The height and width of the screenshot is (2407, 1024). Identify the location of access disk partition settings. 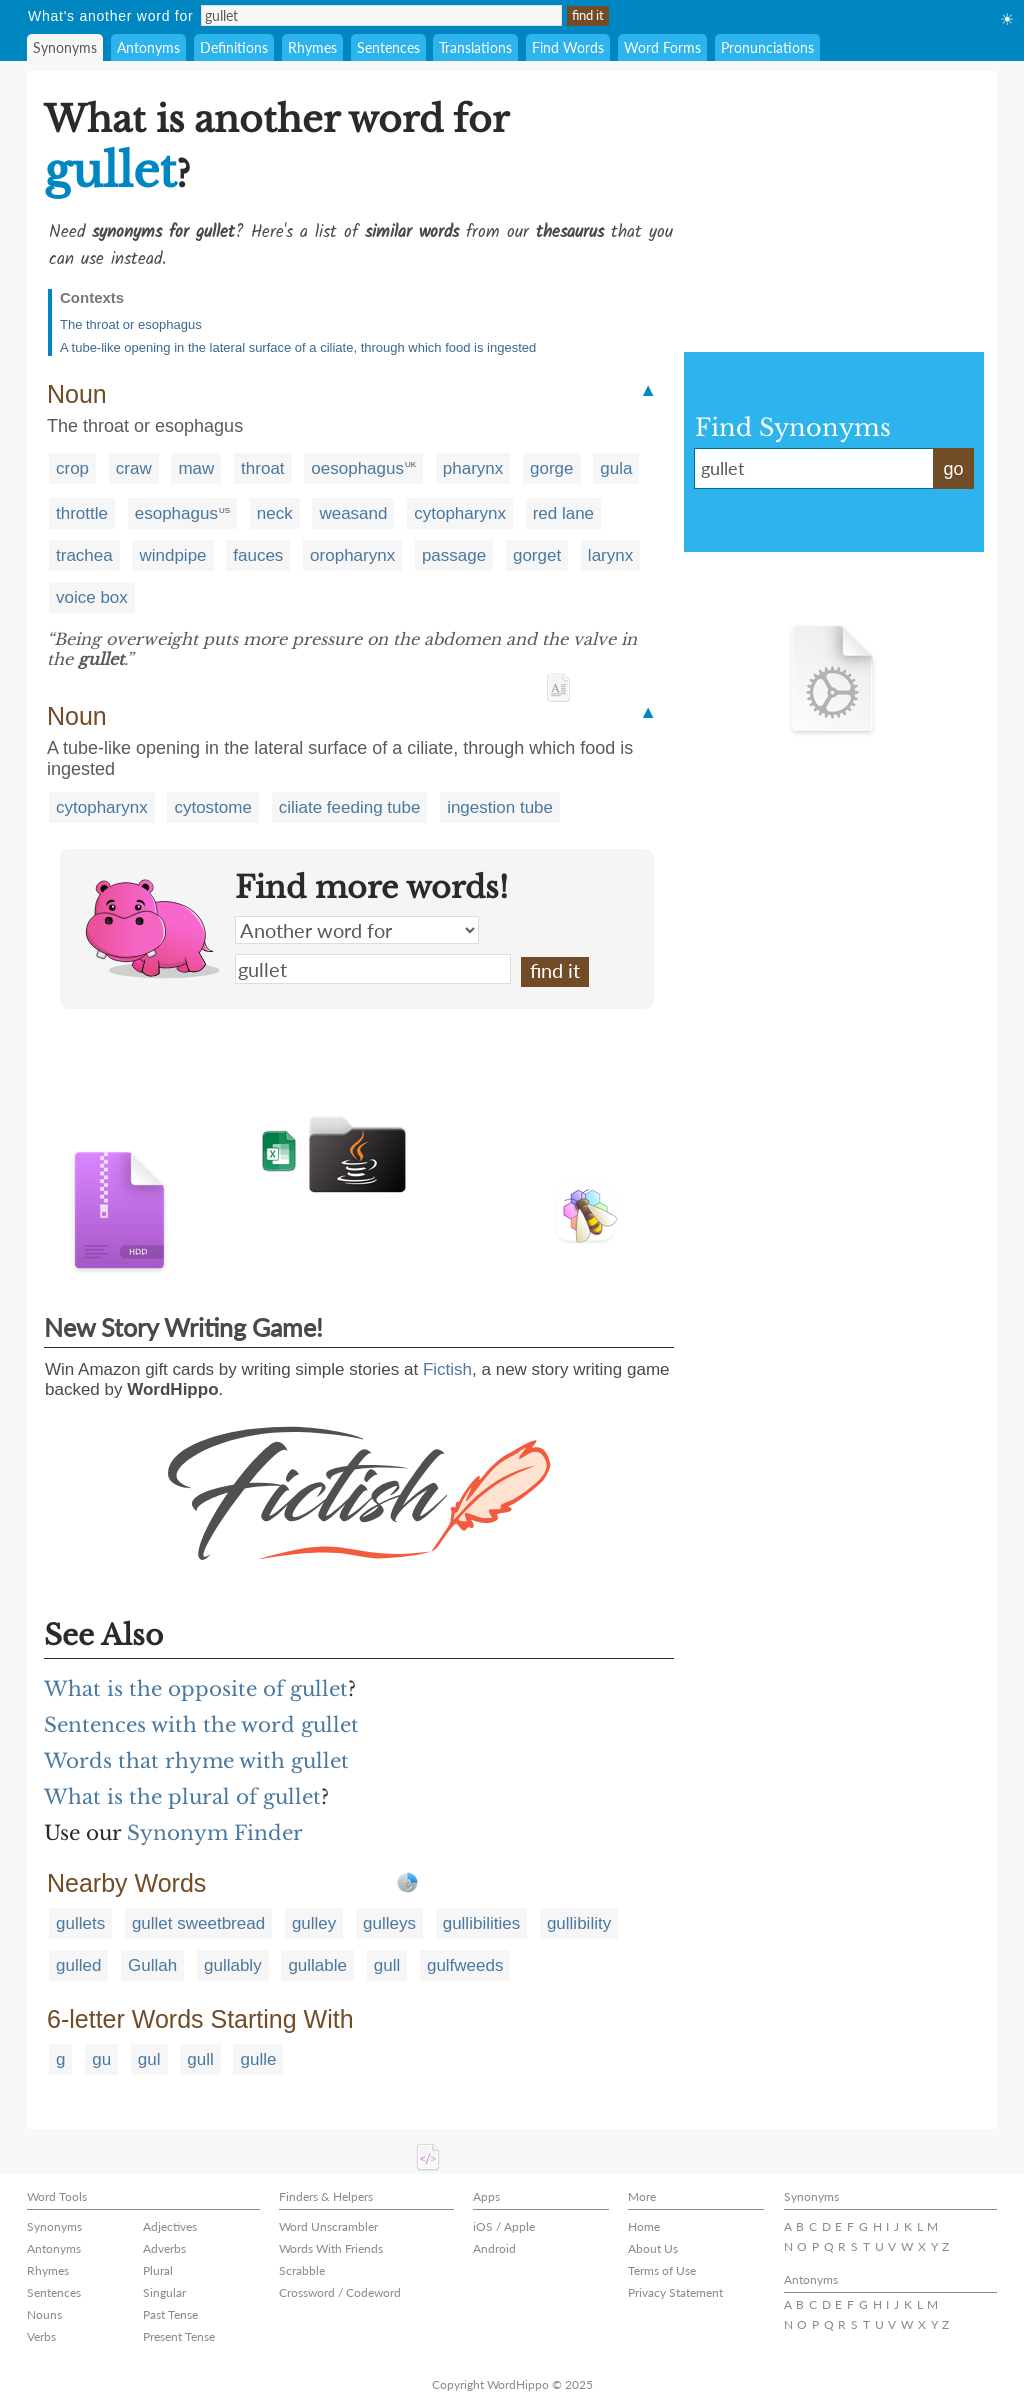
(407, 1882).